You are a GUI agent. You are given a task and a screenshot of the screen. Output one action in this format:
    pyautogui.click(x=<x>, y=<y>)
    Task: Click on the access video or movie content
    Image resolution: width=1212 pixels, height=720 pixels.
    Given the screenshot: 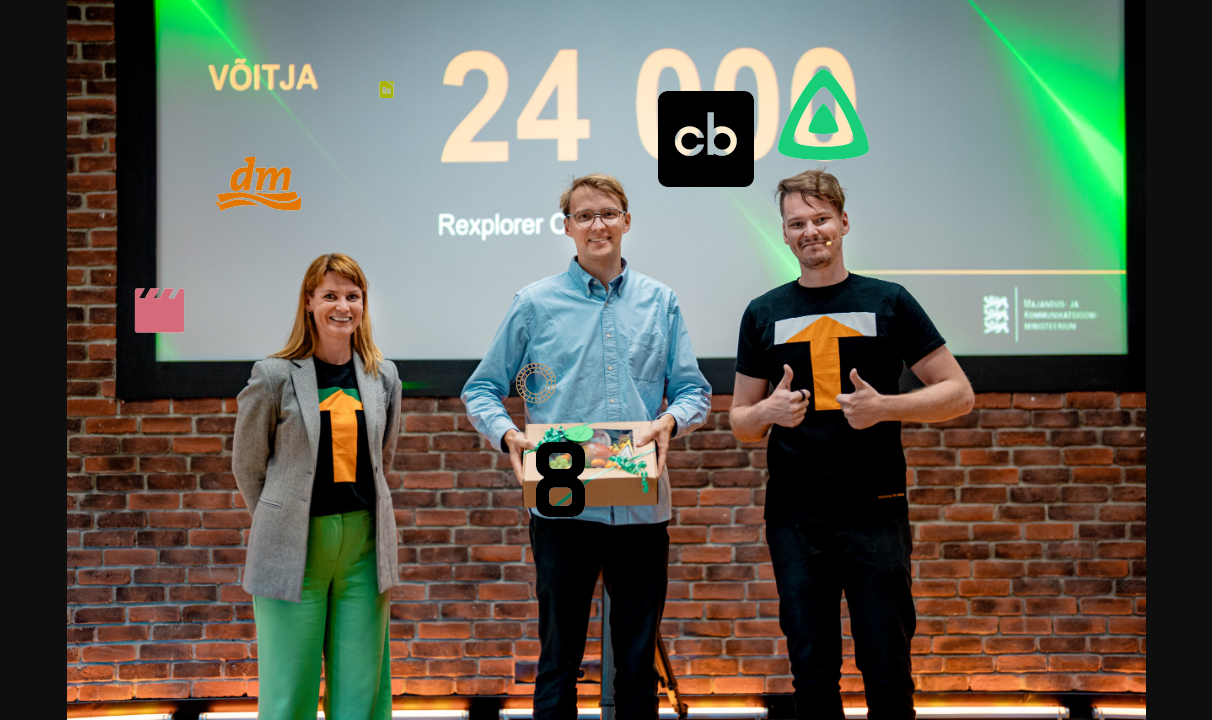 What is the action you would take?
    pyautogui.click(x=159, y=310)
    